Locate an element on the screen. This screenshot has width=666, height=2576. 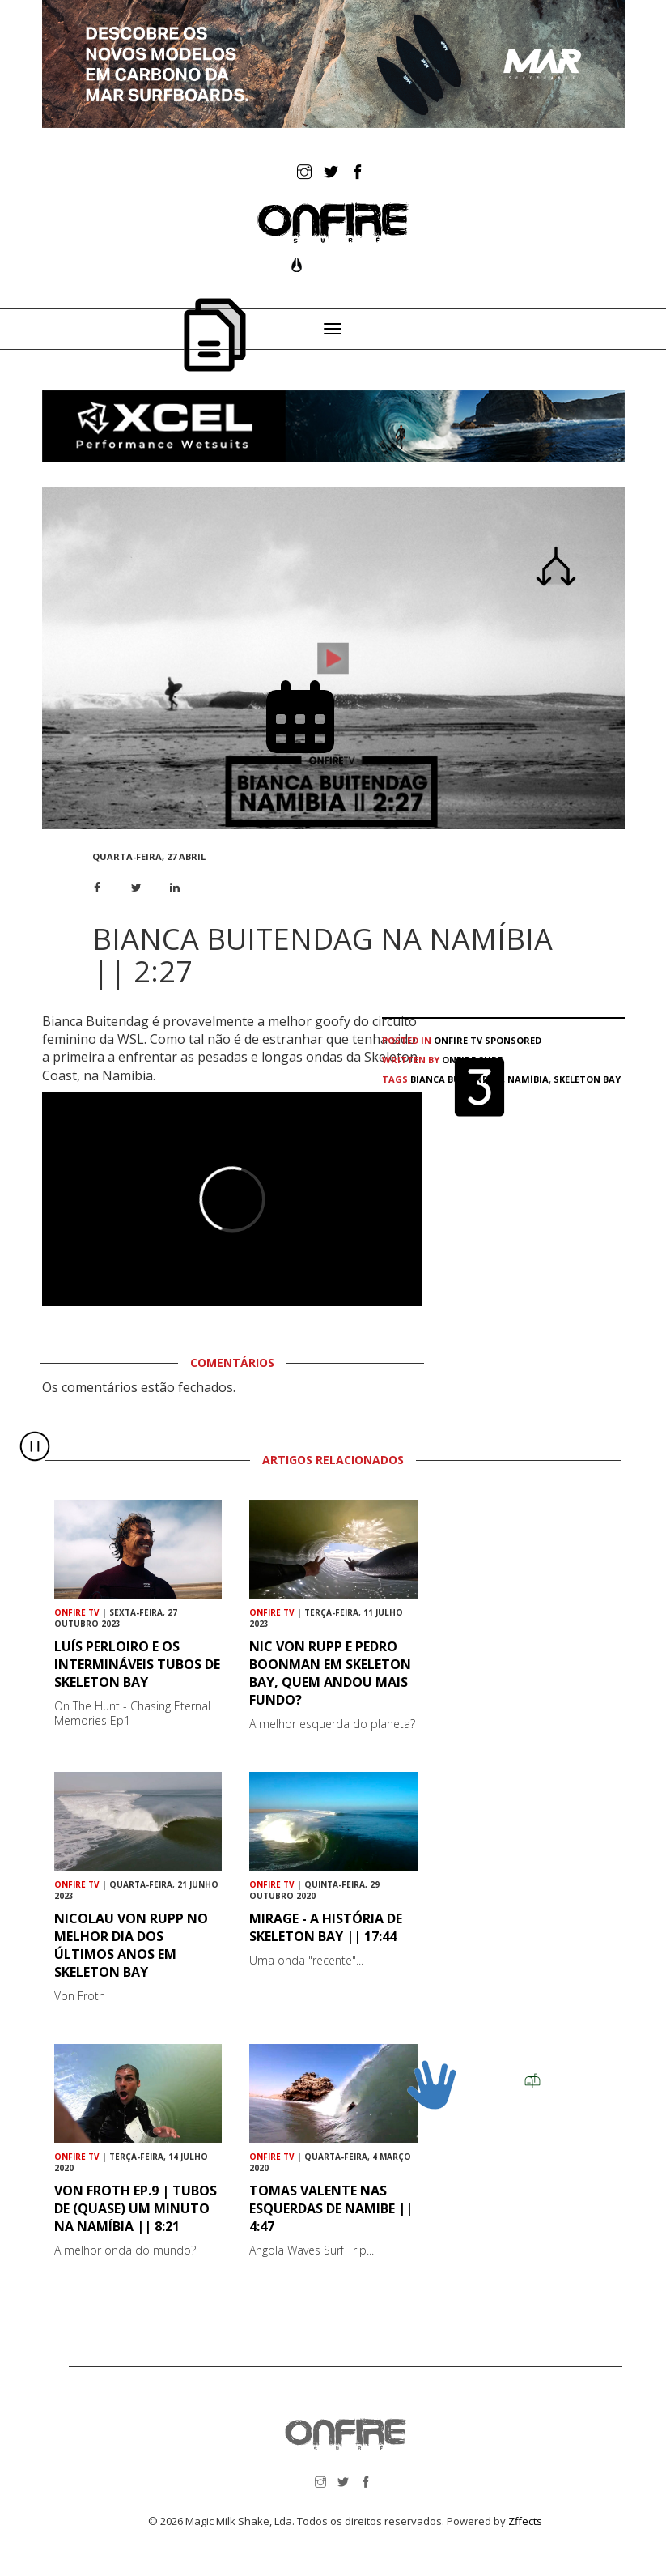
indicates step three in a multi-step process is located at coordinates (479, 1087).